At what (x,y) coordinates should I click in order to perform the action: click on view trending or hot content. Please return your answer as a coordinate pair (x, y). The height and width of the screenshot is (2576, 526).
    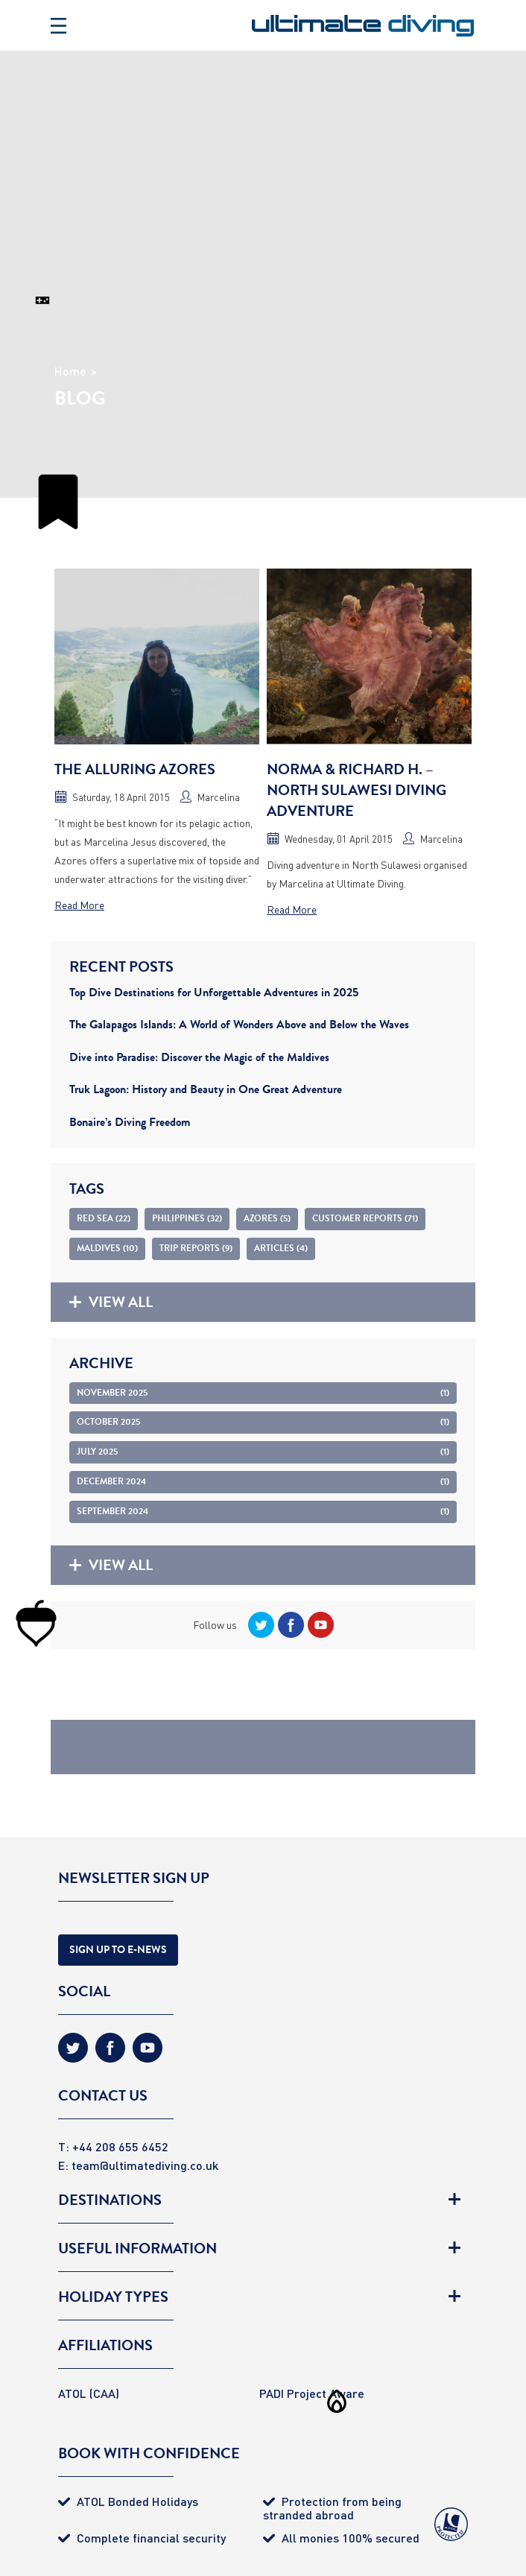
    Looking at the image, I should click on (337, 2402).